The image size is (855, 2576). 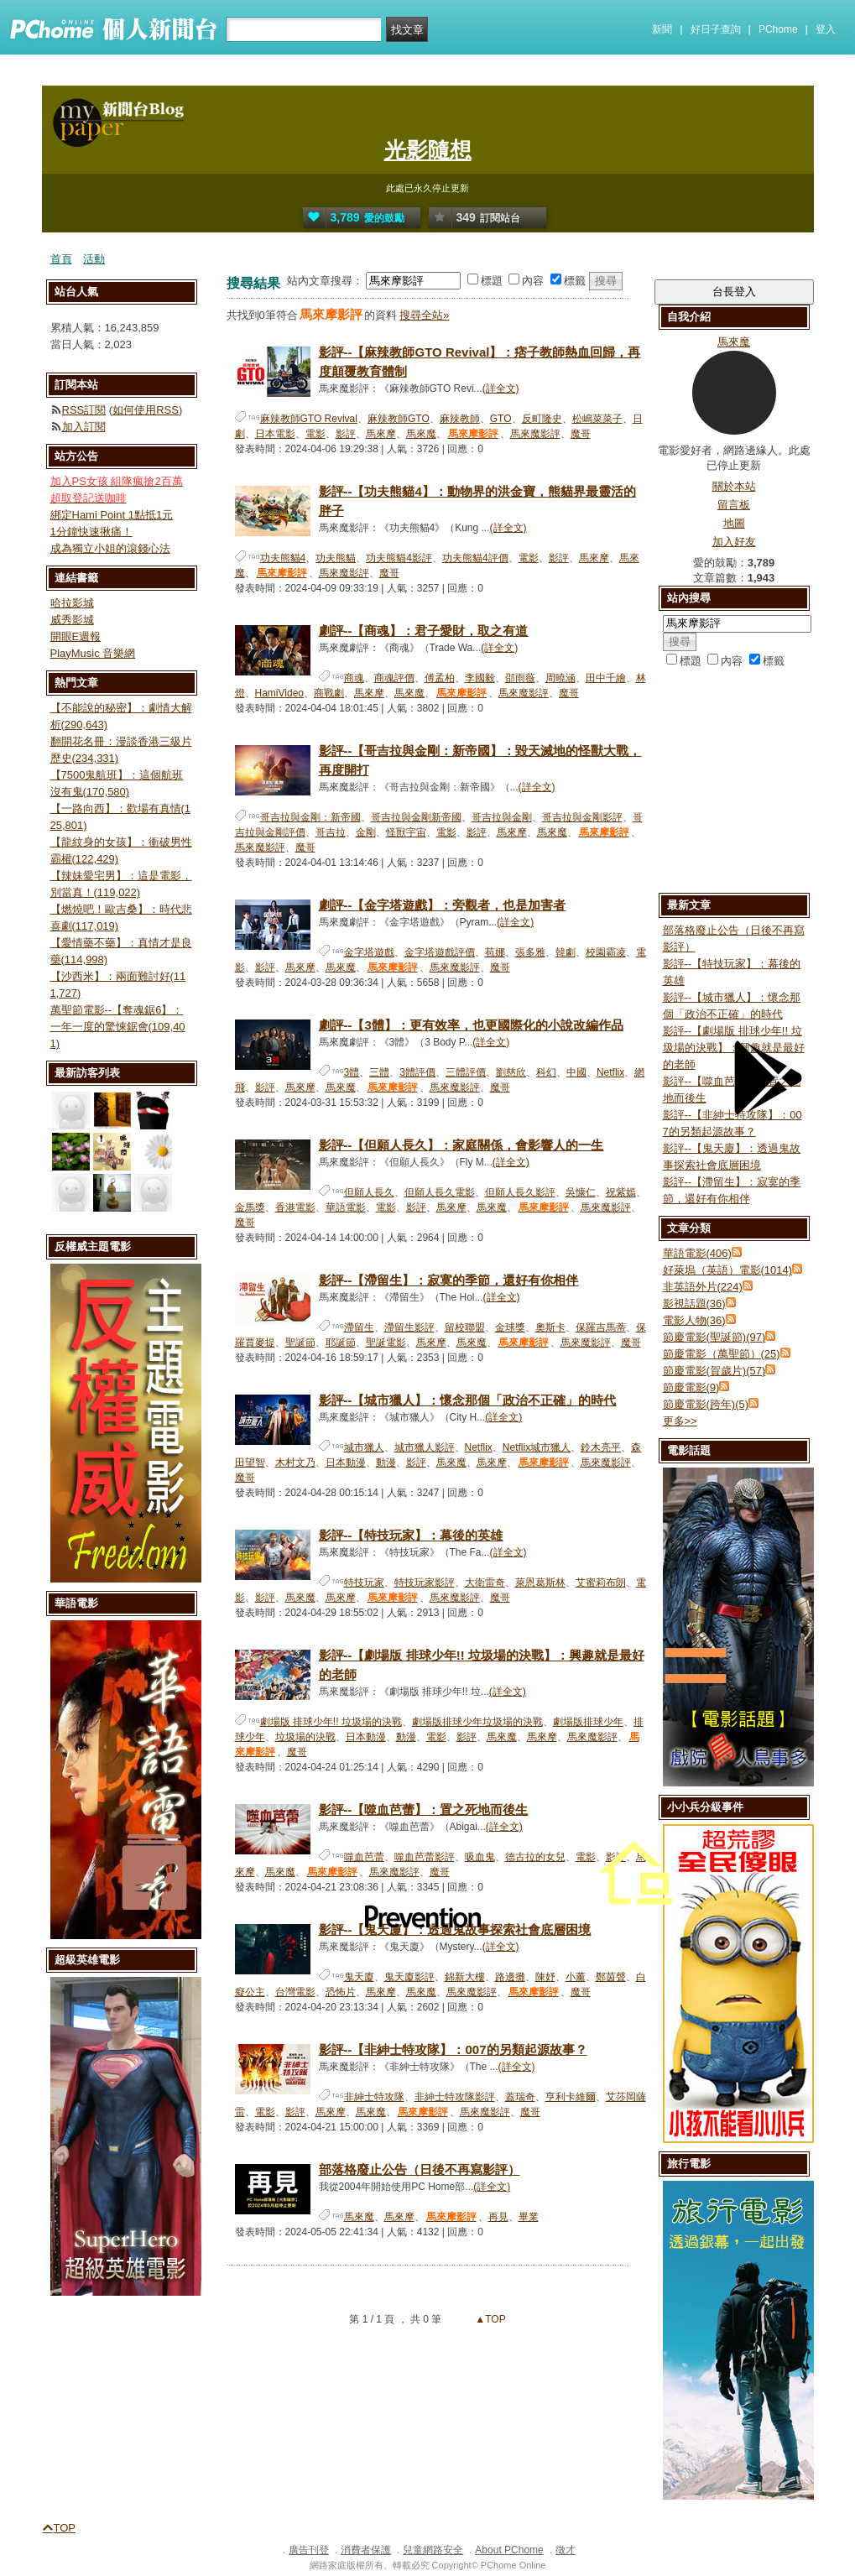 What do you see at coordinates (696, 1666) in the screenshot?
I see `indicates equal or balanced values` at bounding box center [696, 1666].